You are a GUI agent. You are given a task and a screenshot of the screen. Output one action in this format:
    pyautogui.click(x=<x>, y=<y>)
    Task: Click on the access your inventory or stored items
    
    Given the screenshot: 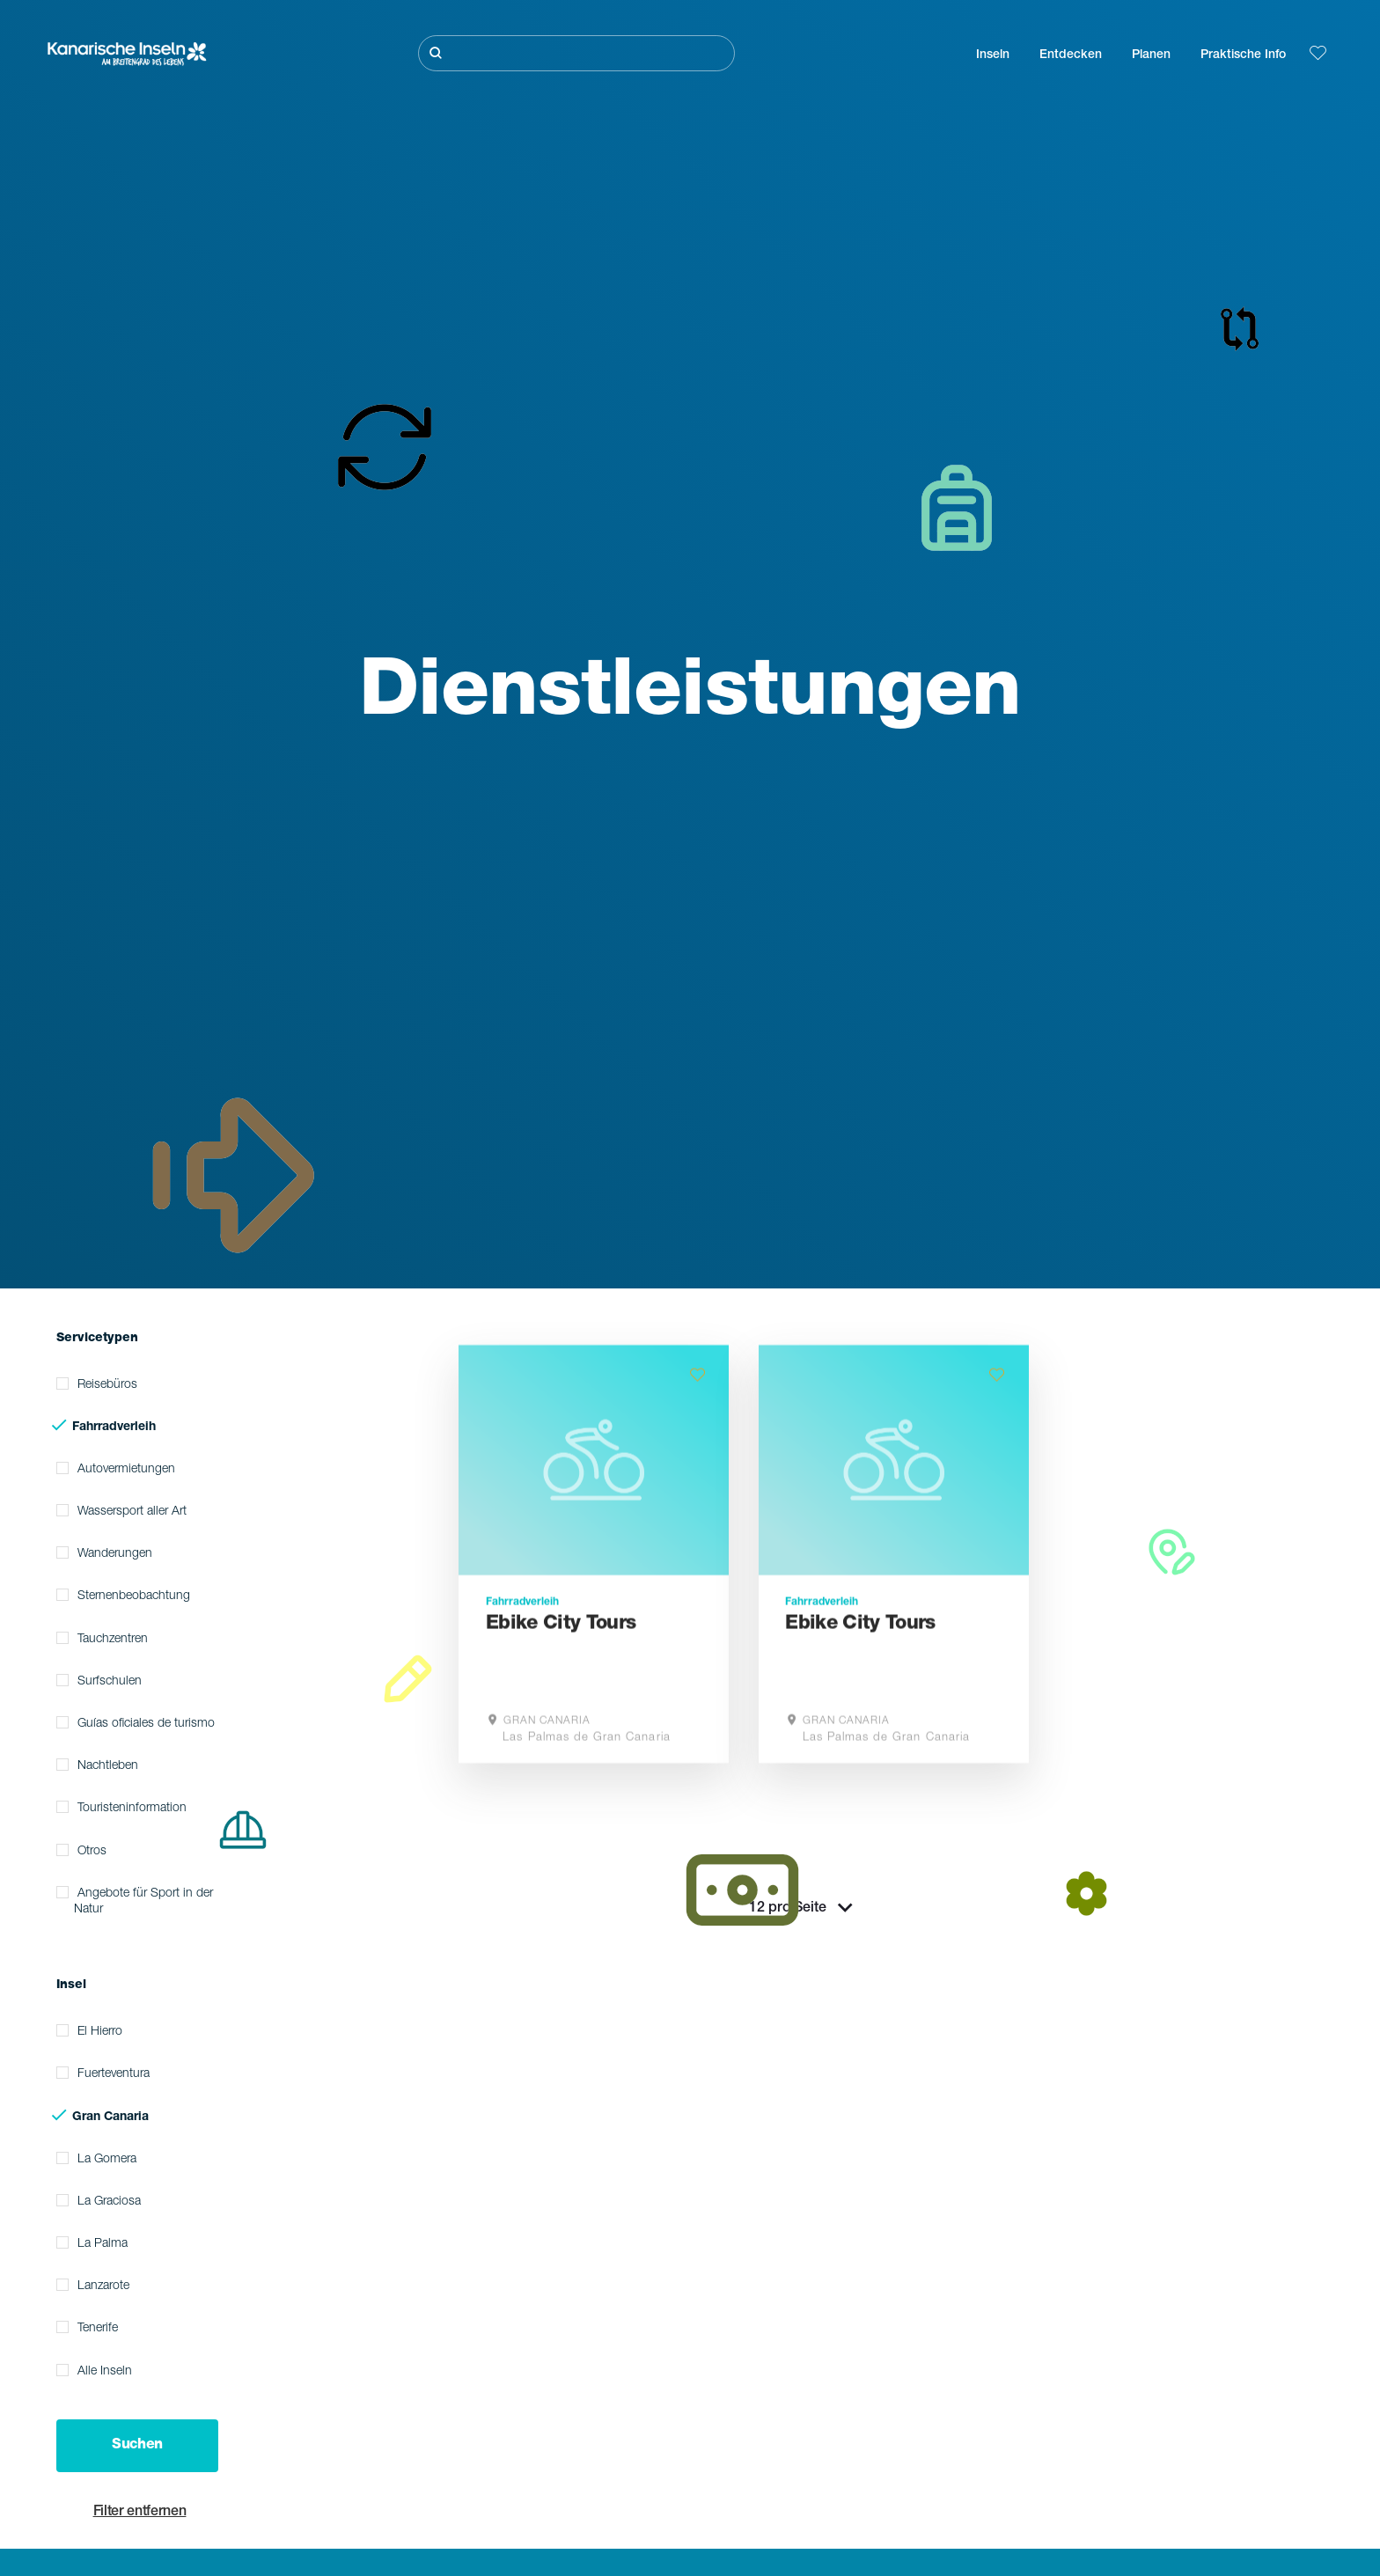 What is the action you would take?
    pyautogui.click(x=957, y=508)
    